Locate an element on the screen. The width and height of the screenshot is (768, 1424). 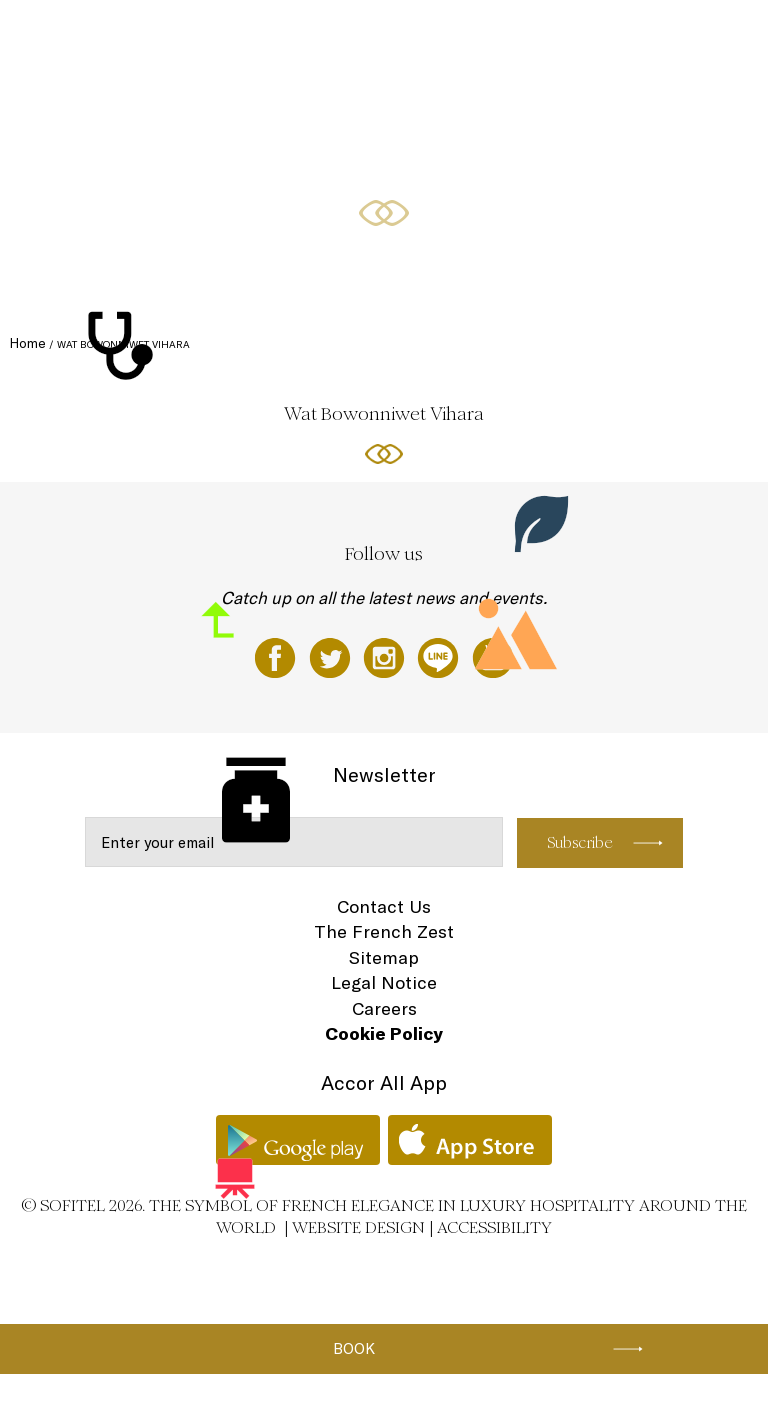
go back and up to previous level is located at coordinates (218, 622).